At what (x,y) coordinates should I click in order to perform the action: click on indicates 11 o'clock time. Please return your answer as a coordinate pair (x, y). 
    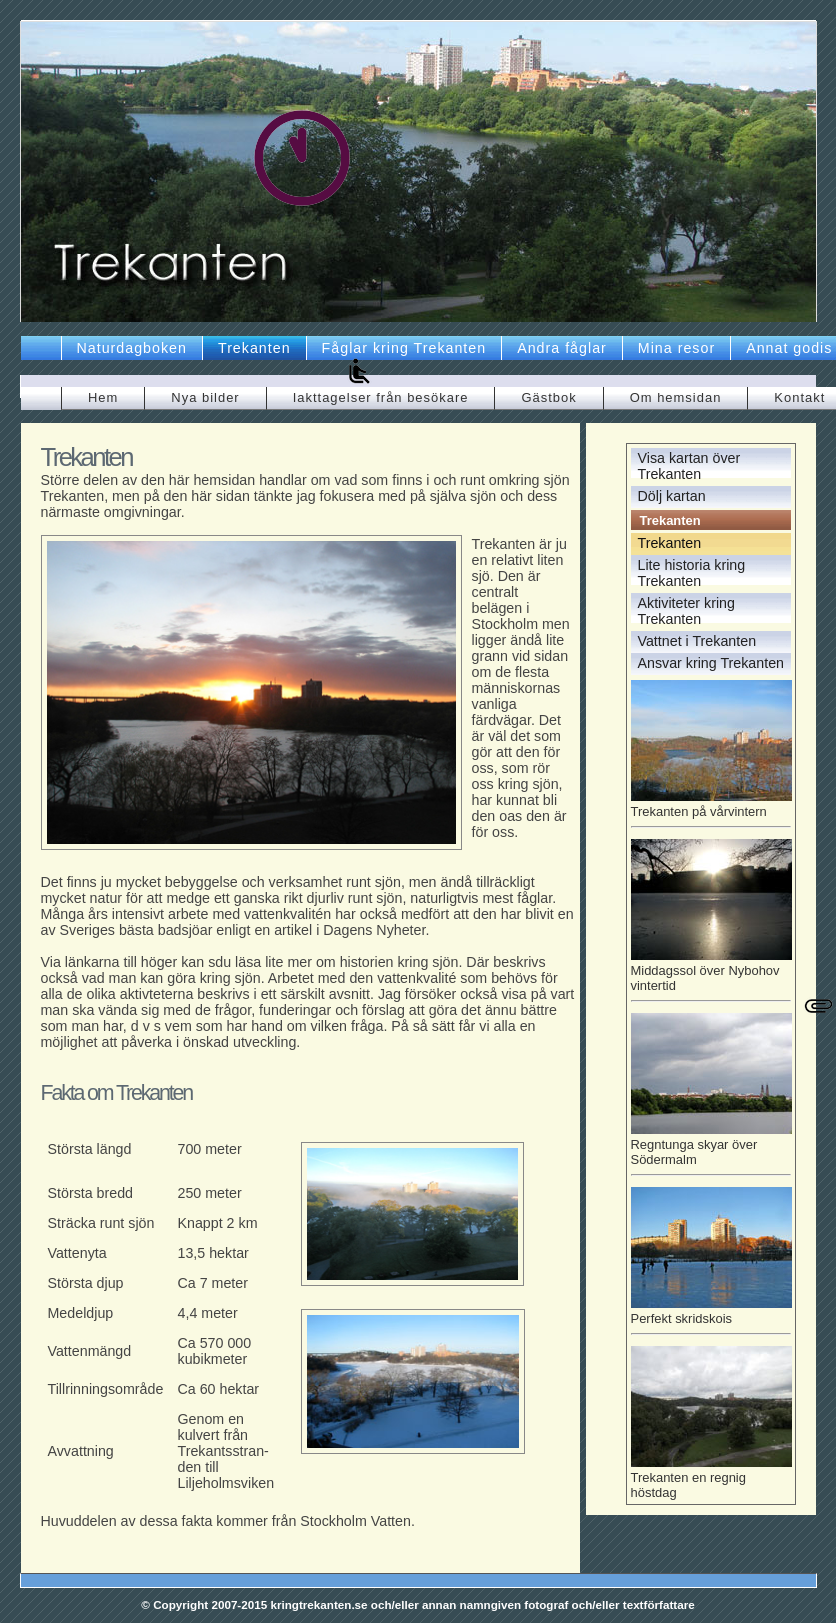
    Looking at the image, I should click on (302, 158).